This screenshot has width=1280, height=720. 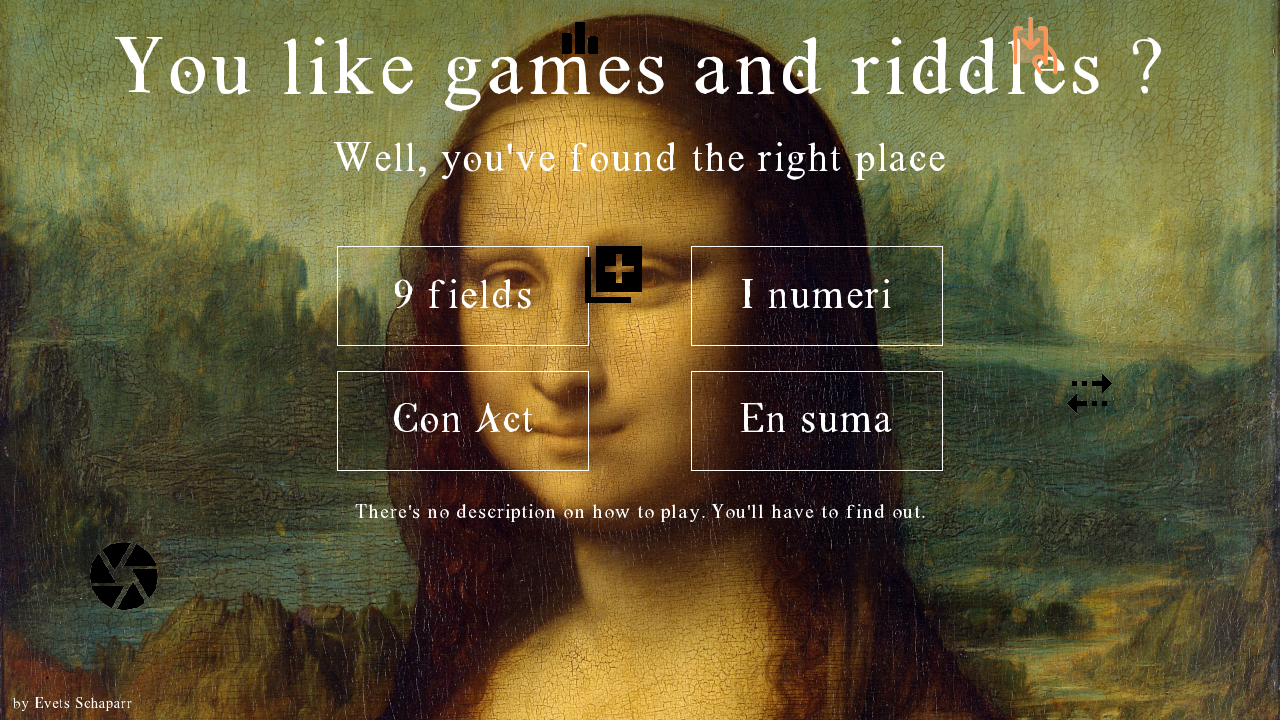 What do you see at coordinates (1032, 45) in the screenshot?
I see `withdraw cash or funds` at bounding box center [1032, 45].